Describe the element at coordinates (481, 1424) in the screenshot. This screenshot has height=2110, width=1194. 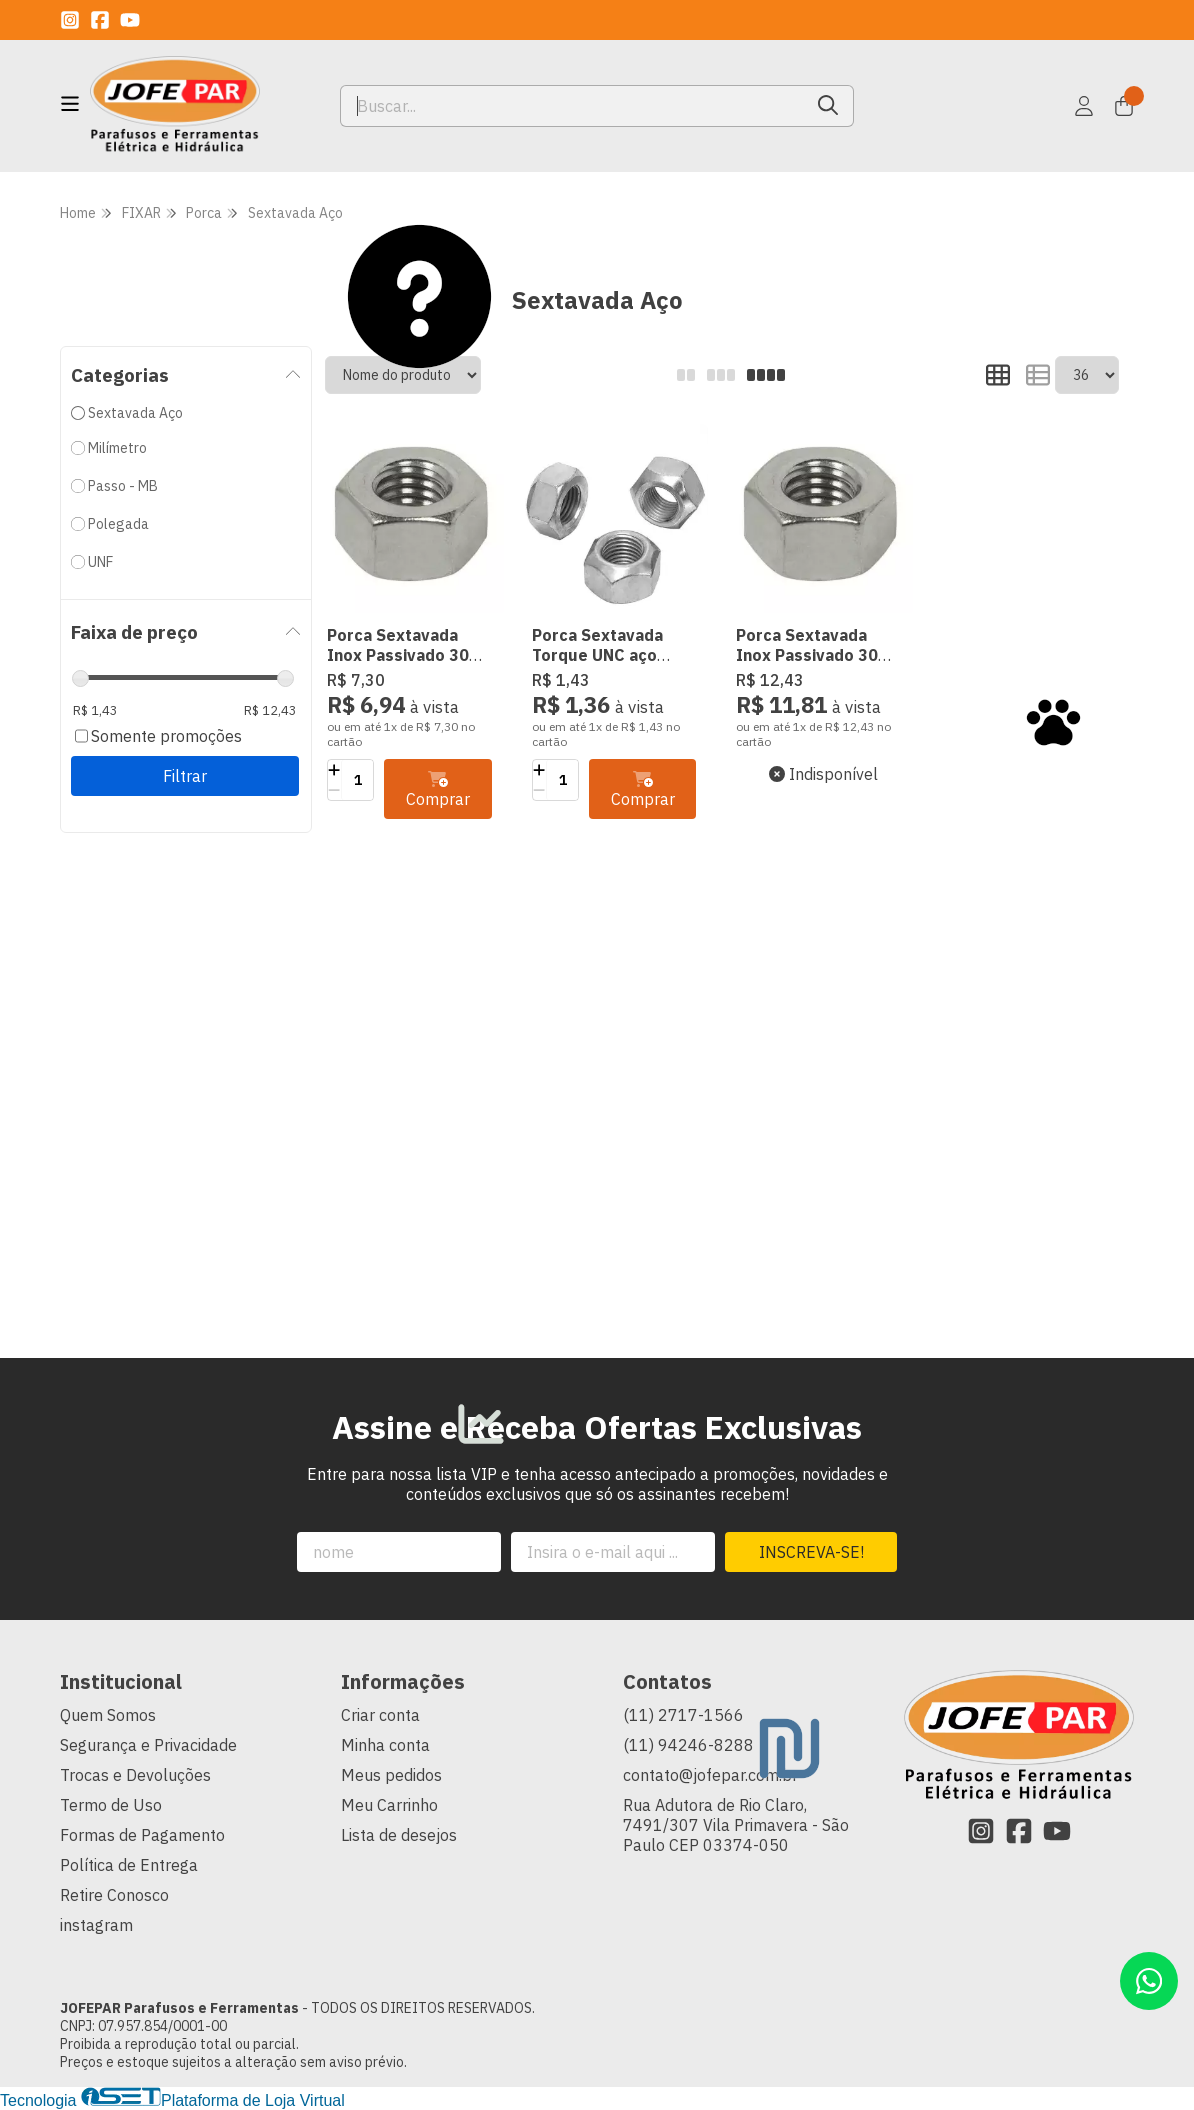
I see `view analytics or statistics` at that location.